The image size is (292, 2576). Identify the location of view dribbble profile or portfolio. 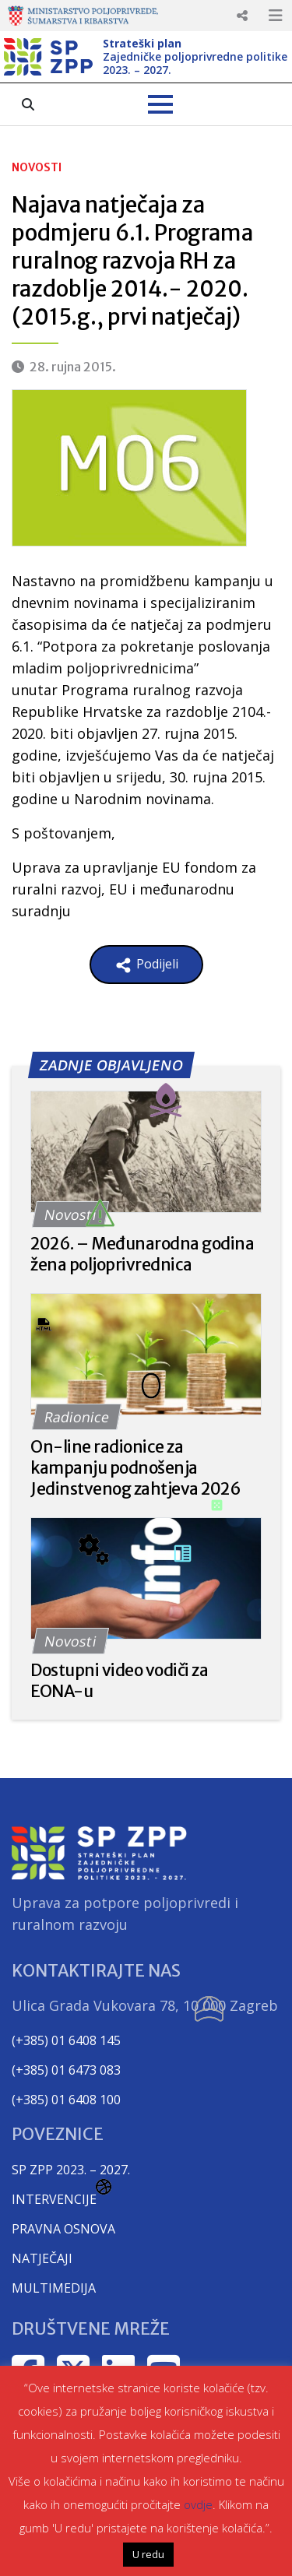
(104, 2187).